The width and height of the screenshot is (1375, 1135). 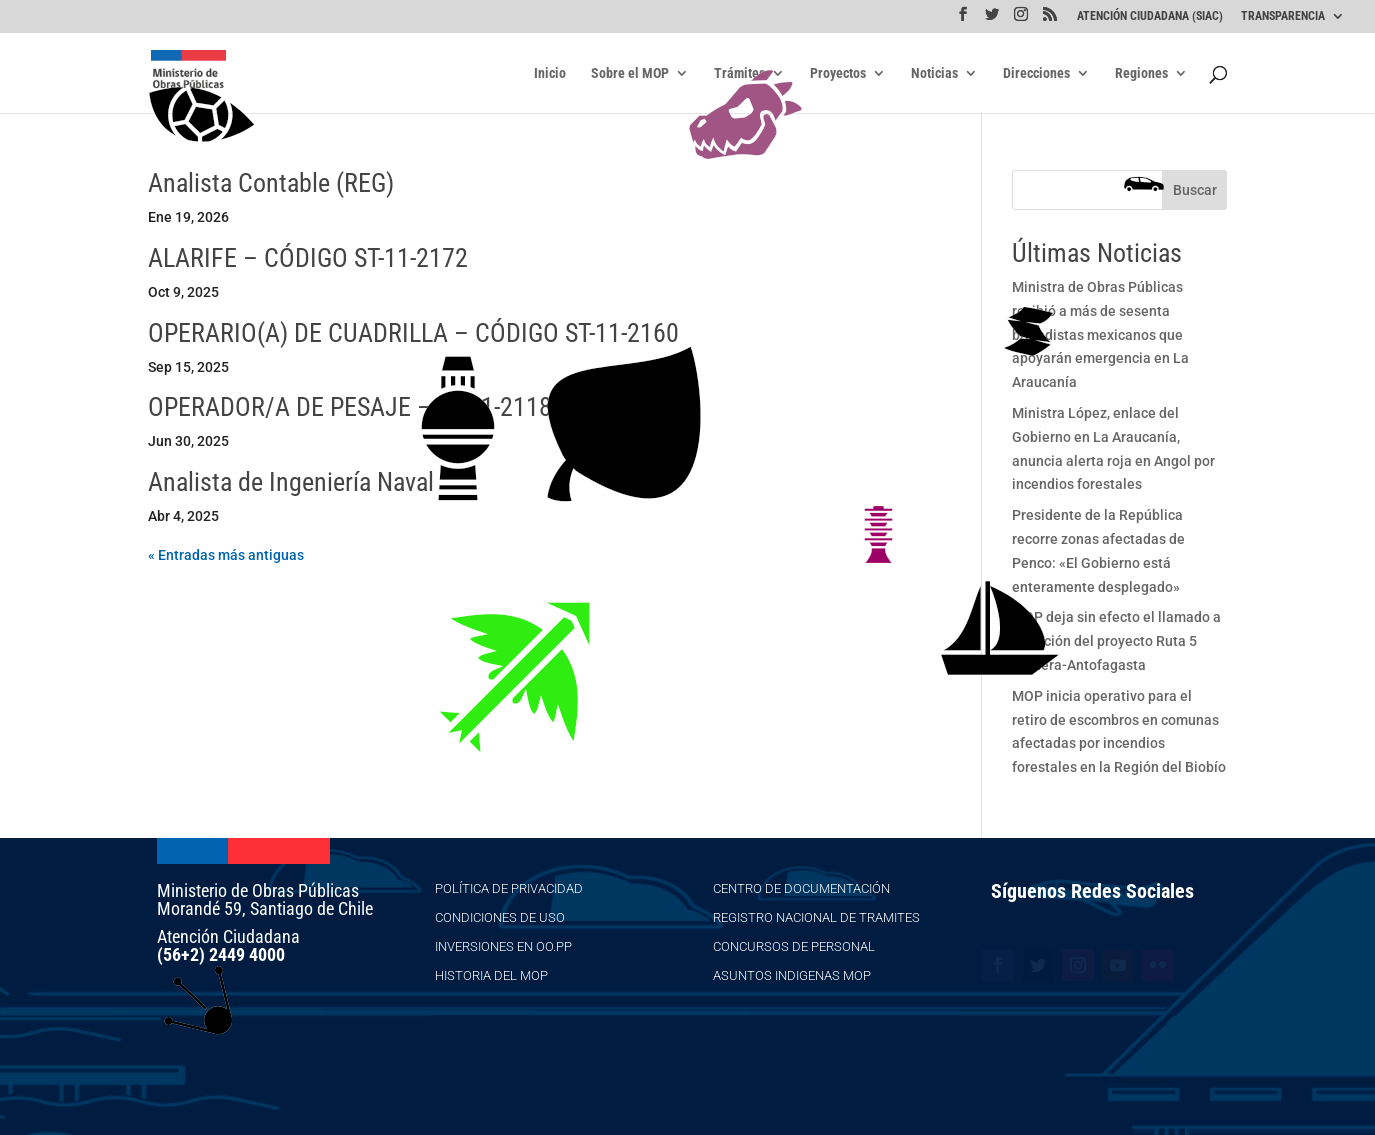 I want to click on indicates a ranged weapon or archery skill, so click(x=514, y=677).